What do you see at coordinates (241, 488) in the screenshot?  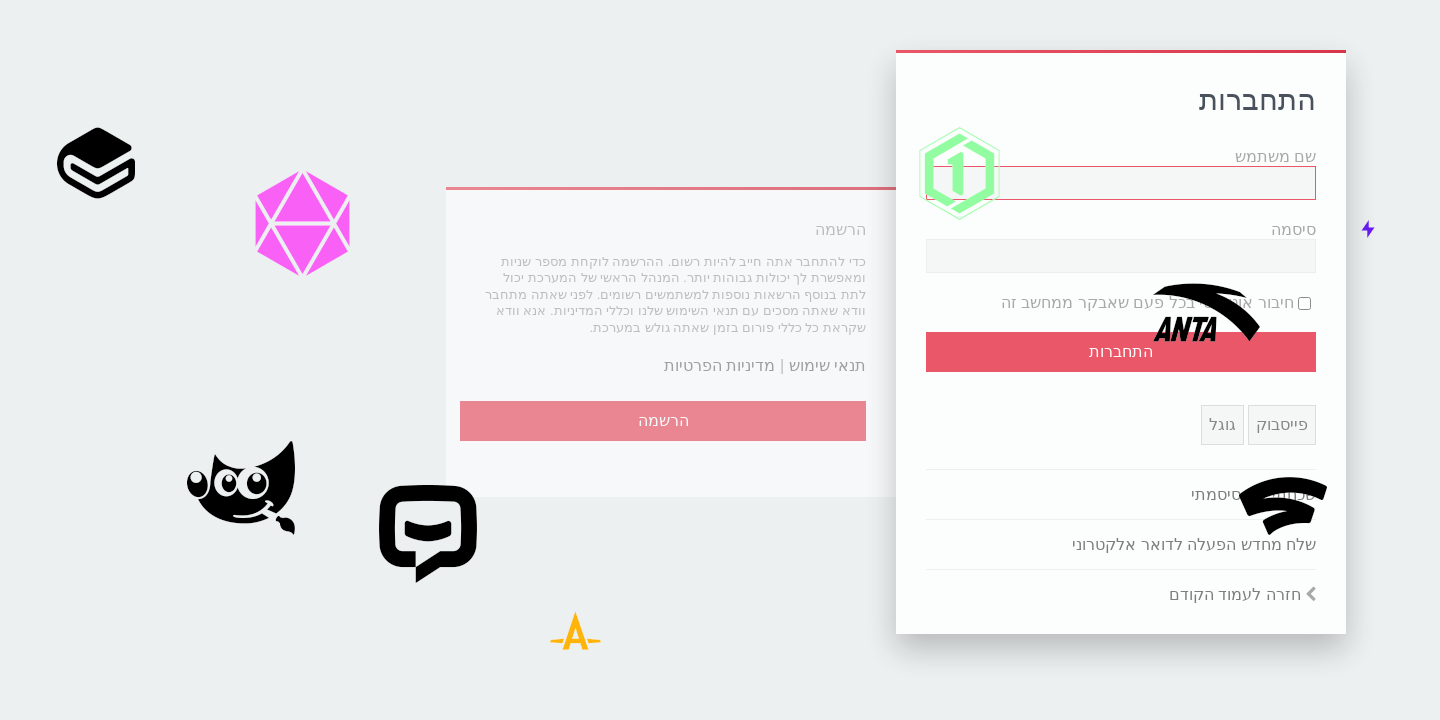 I see `open GIMP image editor` at bounding box center [241, 488].